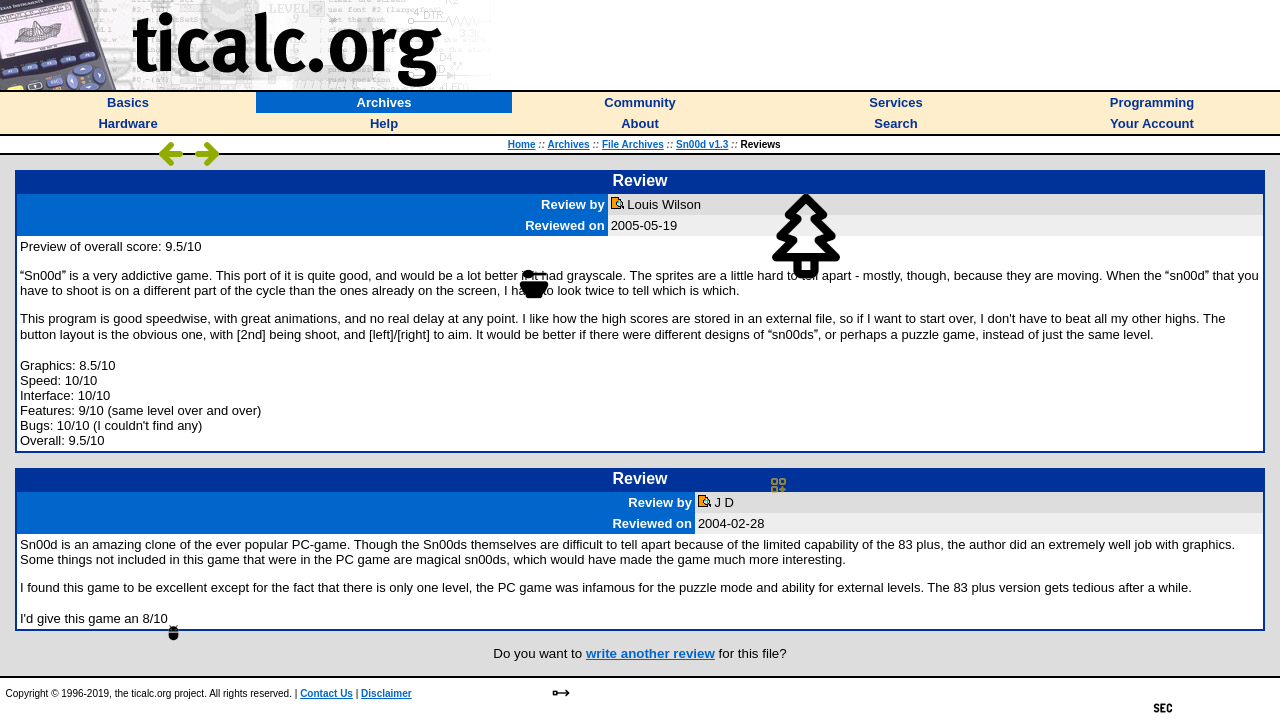 The height and width of the screenshot is (720, 1280). What do you see at coordinates (1163, 708) in the screenshot?
I see `secant function in a math or calculator app` at bounding box center [1163, 708].